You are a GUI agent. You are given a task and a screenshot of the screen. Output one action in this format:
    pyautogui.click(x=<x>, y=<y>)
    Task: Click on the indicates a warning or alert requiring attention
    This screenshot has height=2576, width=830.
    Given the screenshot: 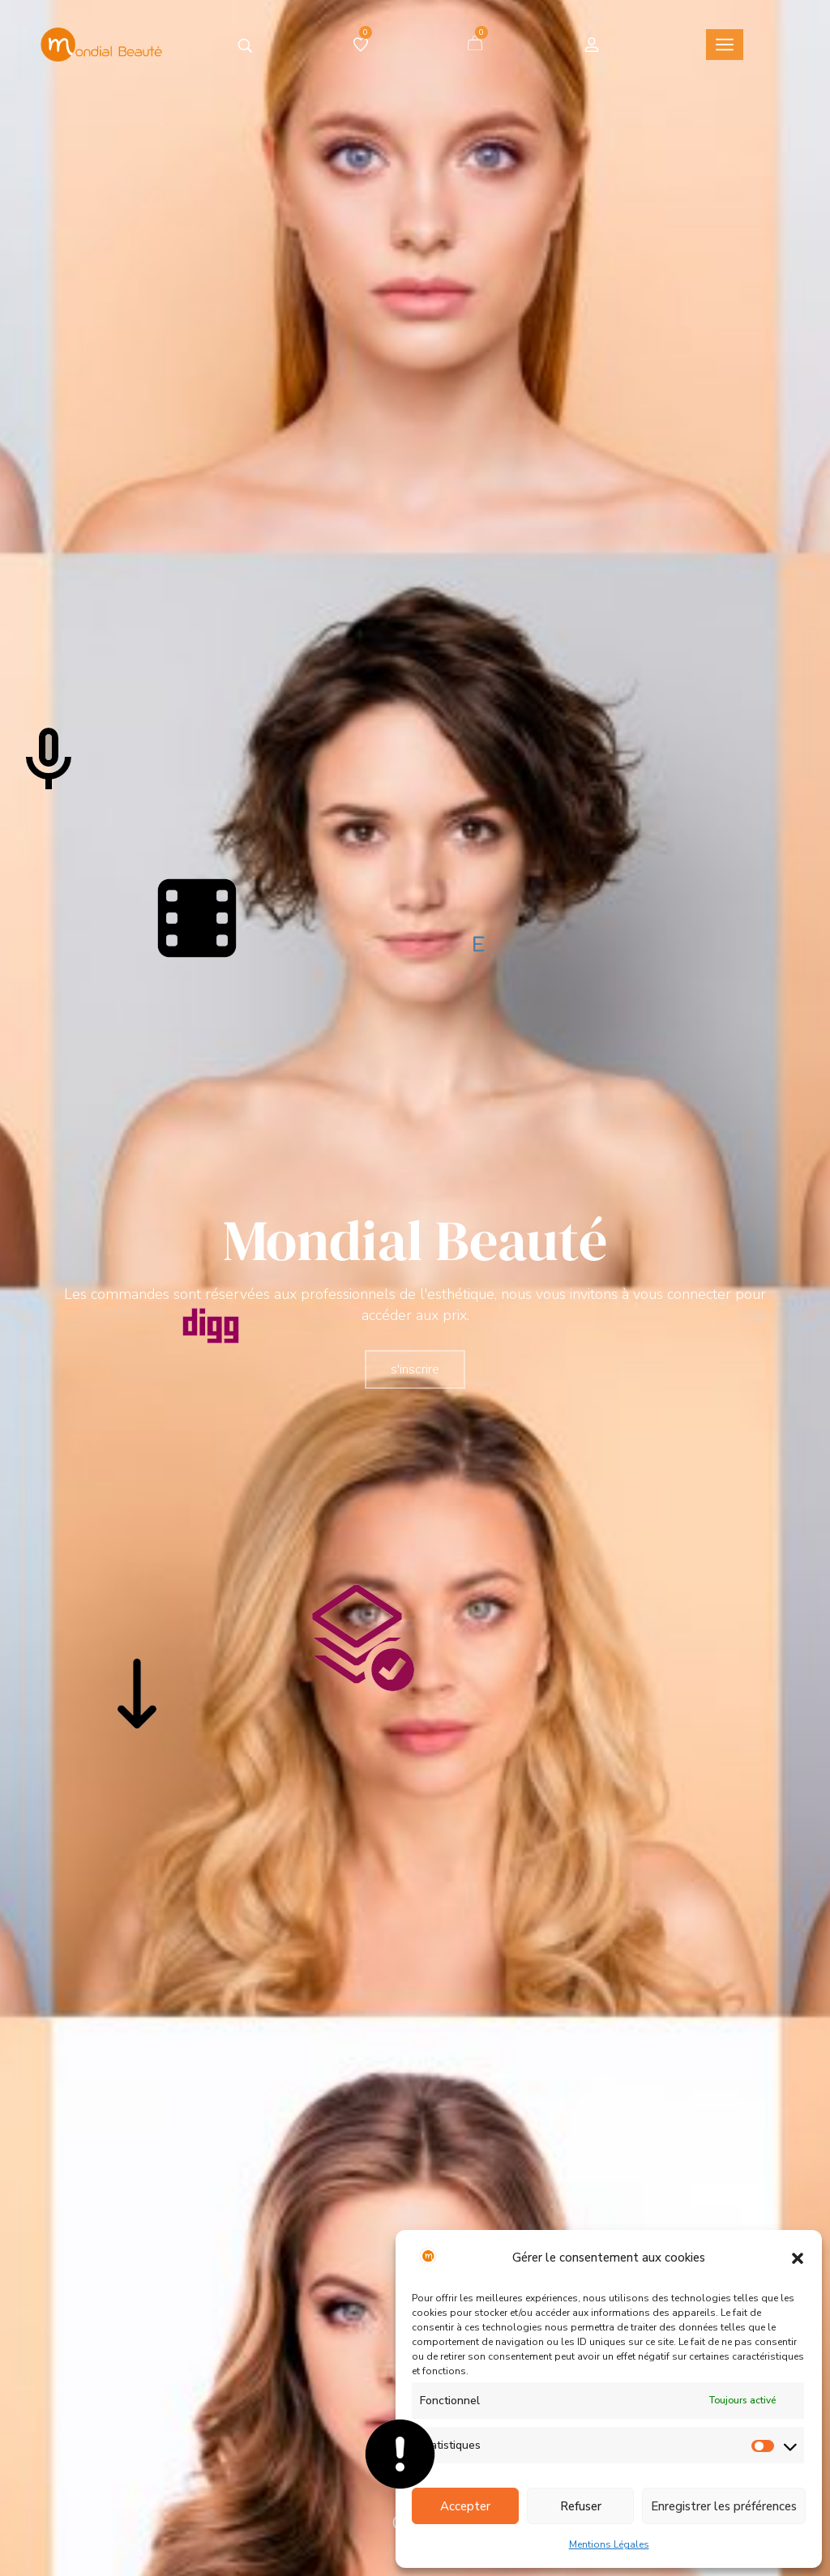 What is the action you would take?
    pyautogui.click(x=400, y=2454)
    